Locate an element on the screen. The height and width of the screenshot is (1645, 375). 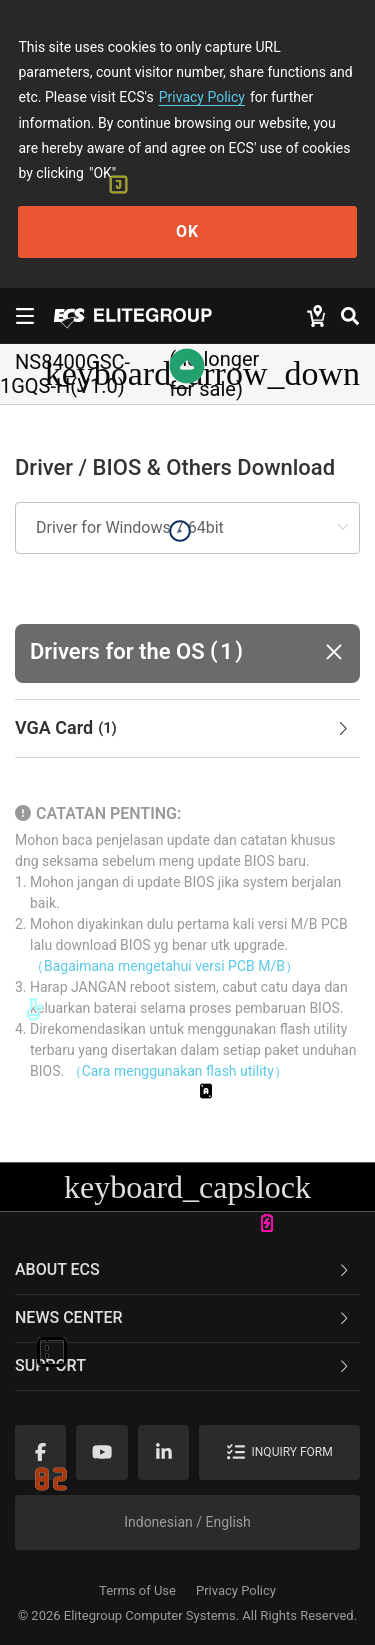
displays the number 82 as a label or badge is located at coordinates (51, 1479).